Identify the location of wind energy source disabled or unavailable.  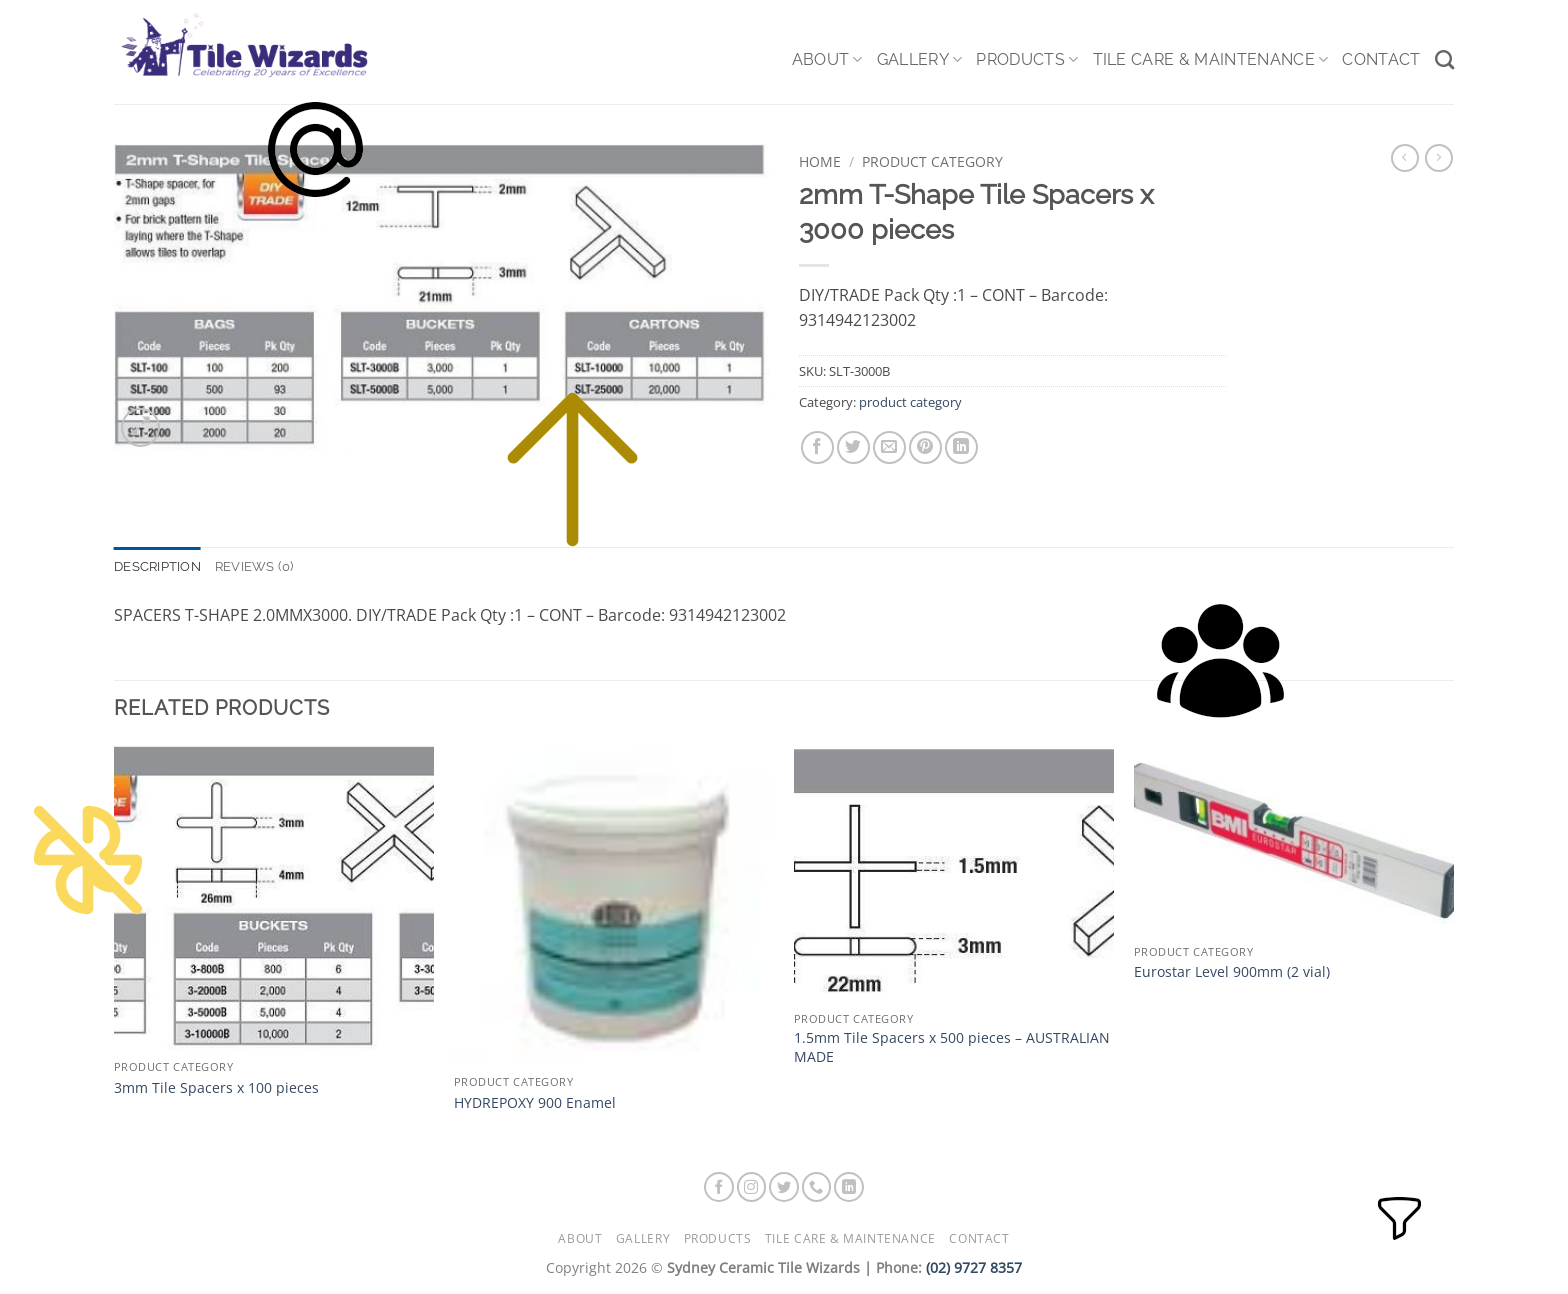
(88, 860).